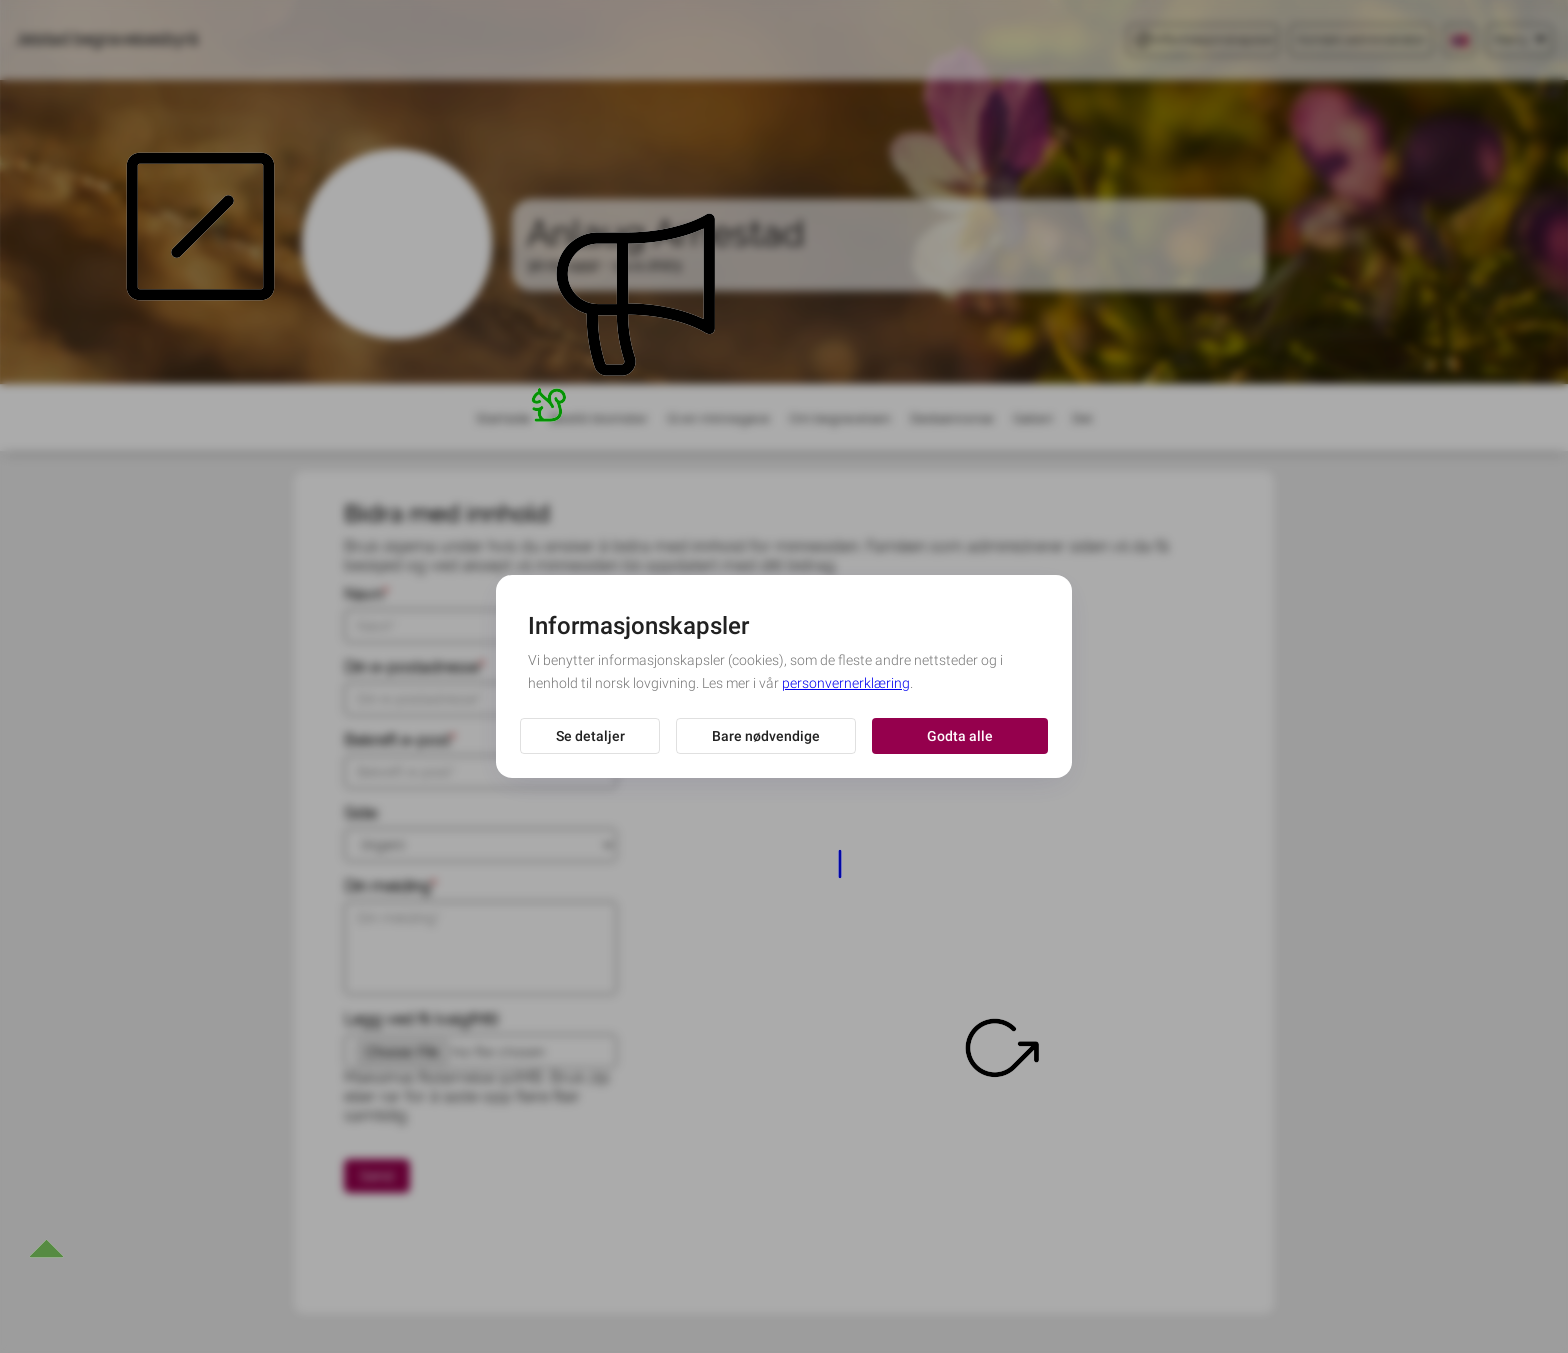 This screenshot has width=1568, height=1353. I want to click on refresh or reload content, so click(1003, 1048).